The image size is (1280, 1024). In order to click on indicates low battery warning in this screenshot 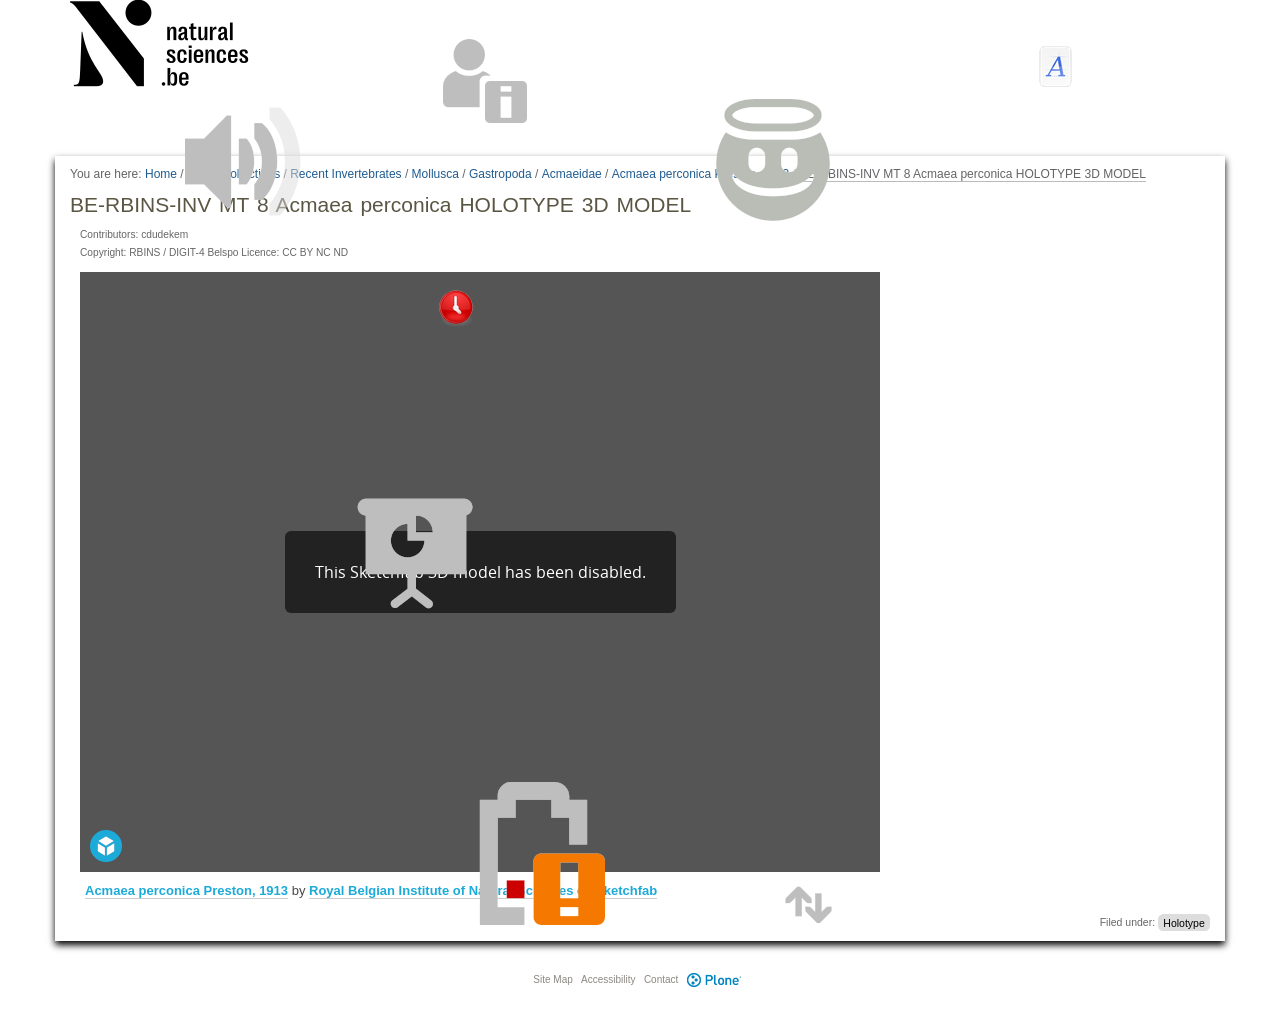, I will do `click(533, 853)`.